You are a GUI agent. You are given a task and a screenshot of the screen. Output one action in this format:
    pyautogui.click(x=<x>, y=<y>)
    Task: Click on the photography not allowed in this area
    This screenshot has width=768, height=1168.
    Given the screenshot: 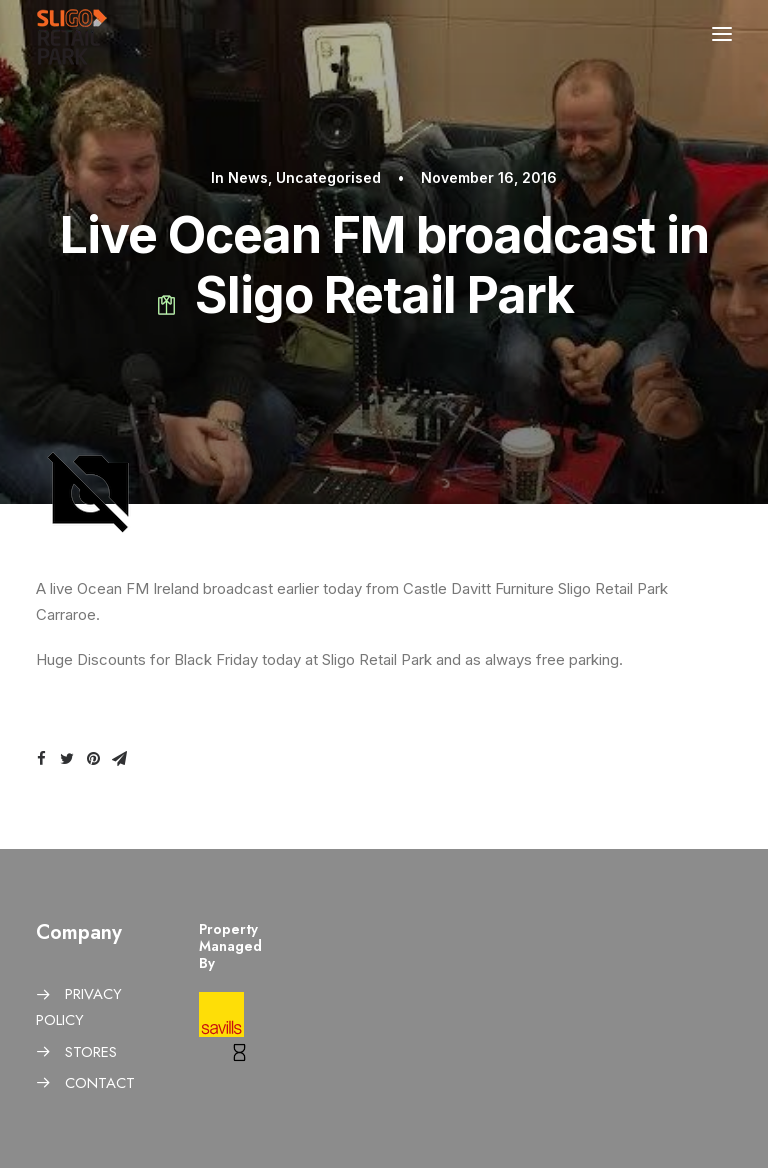 What is the action you would take?
    pyautogui.click(x=90, y=489)
    